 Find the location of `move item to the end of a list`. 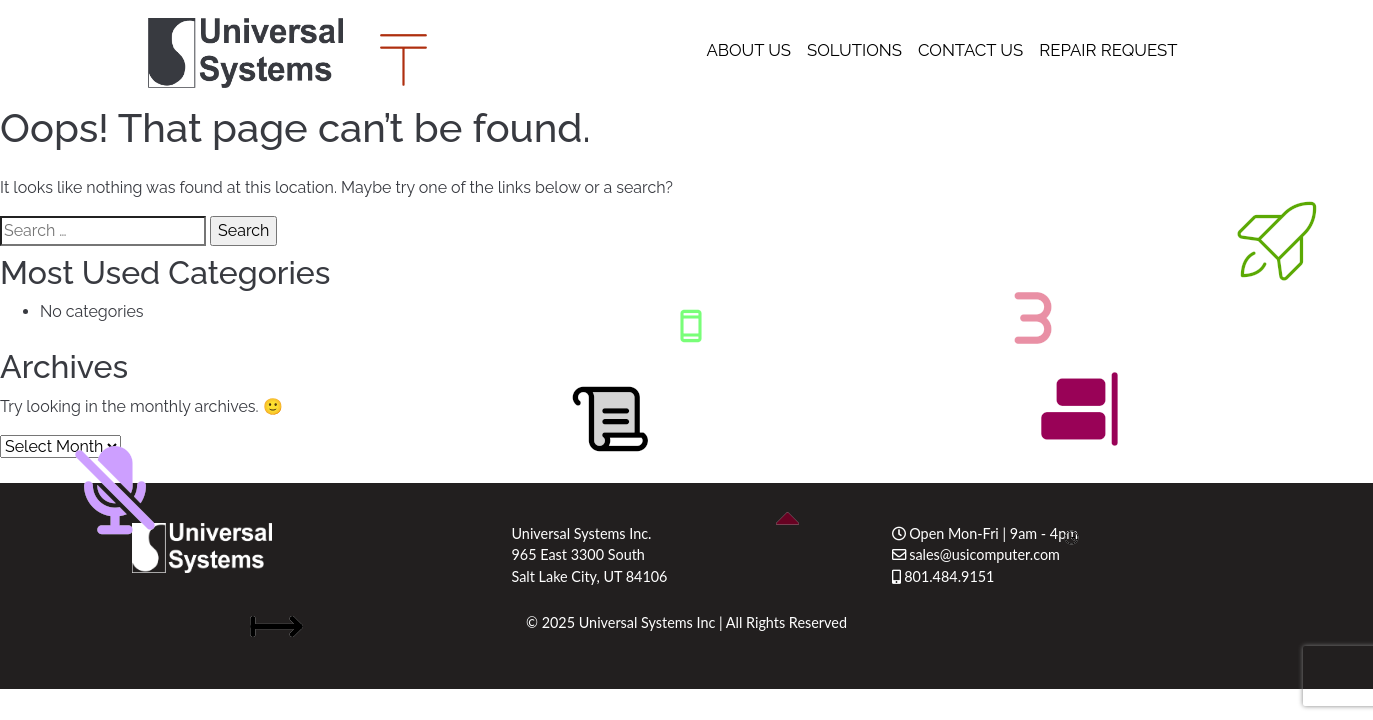

move item to the end of a list is located at coordinates (276, 626).